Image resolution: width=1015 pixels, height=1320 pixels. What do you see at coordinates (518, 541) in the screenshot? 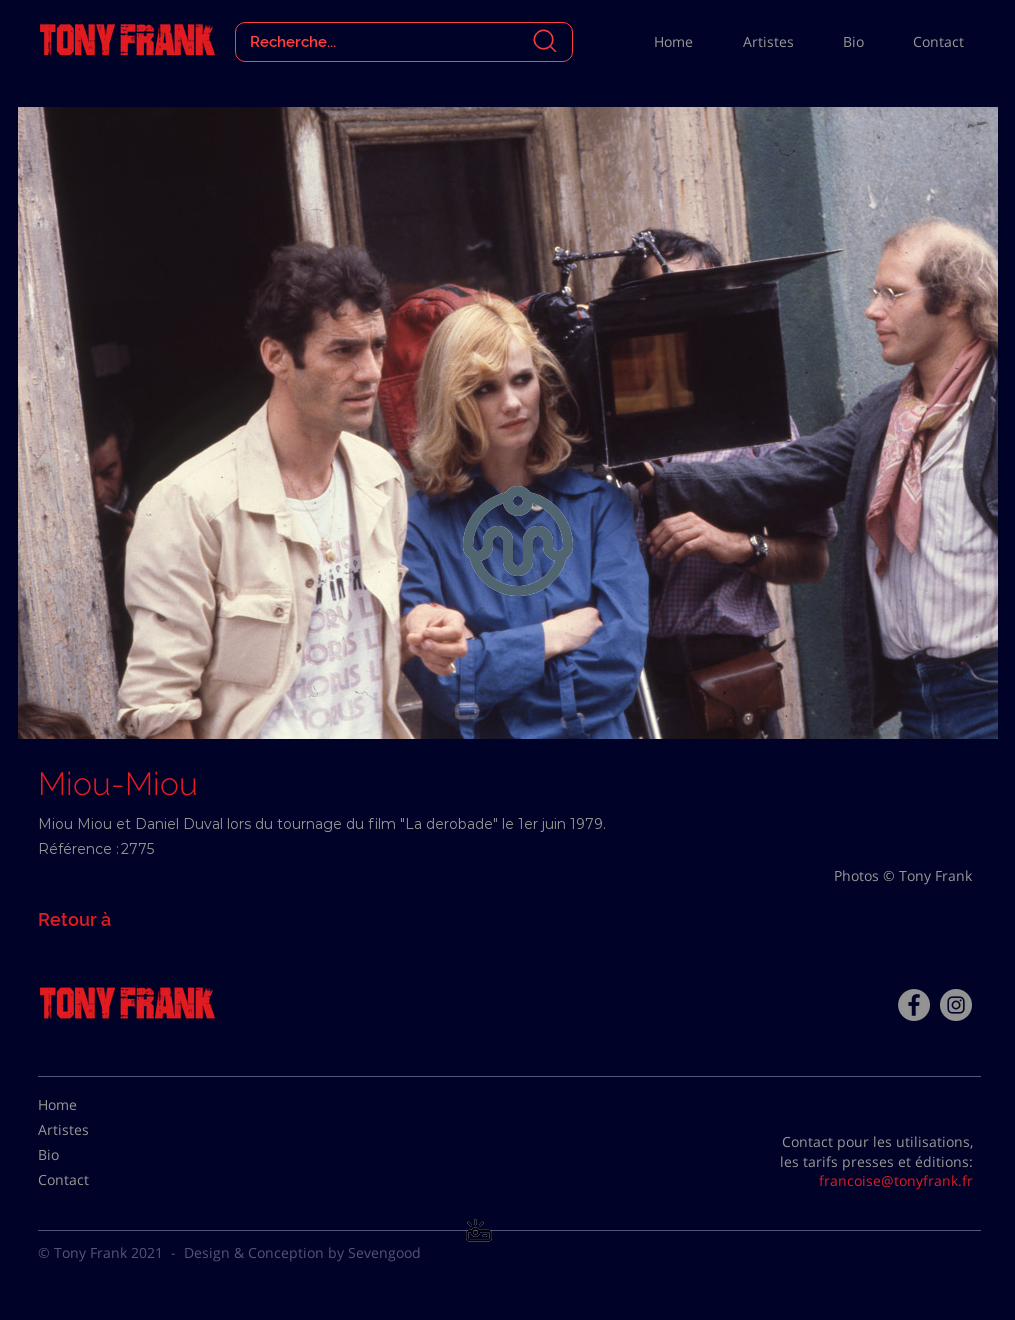
I see `view dessert menu options` at bounding box center [518, 541].